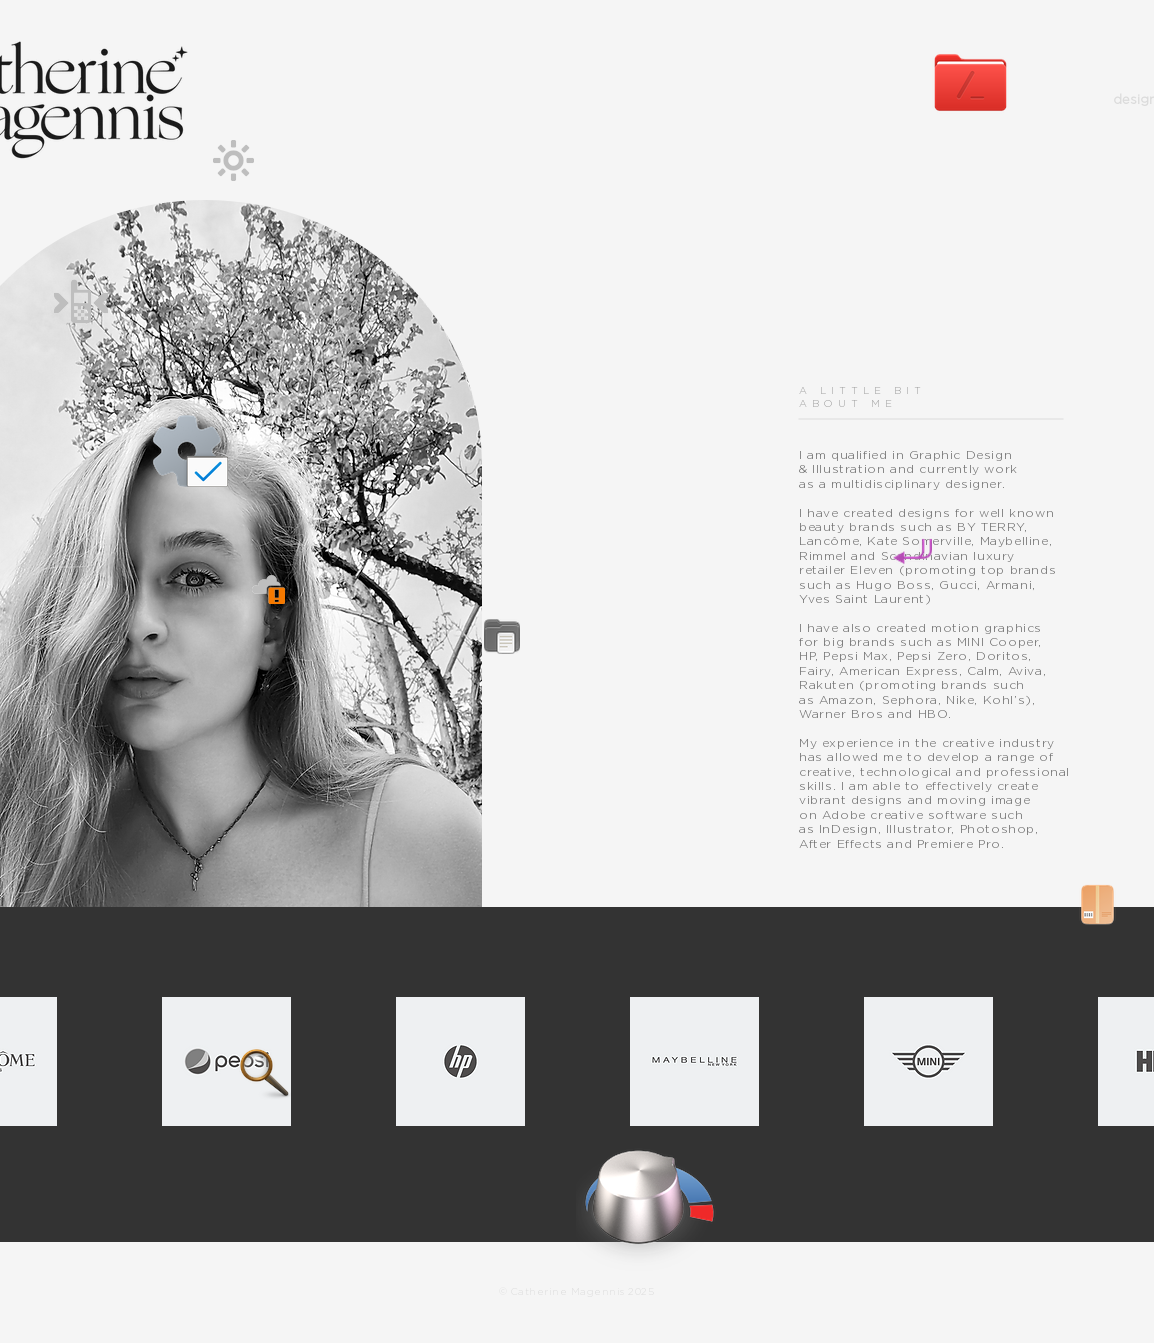 This screenshot has height=1343, width=1154. Describe the element at coordinates (81, 303) in the screenshot. I see `indicates active cellular network connection` at that location.